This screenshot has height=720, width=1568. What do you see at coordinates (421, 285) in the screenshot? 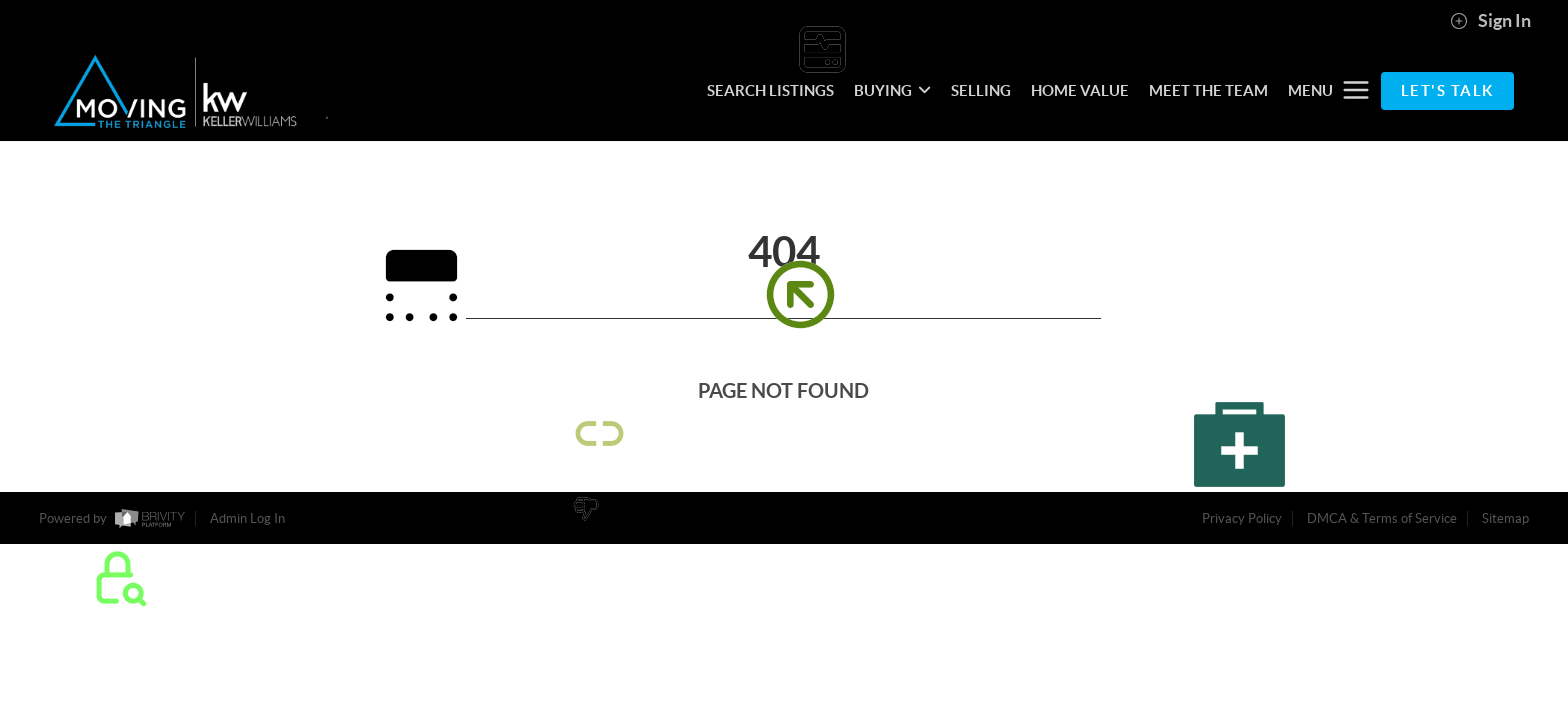
I see `align content to the top of a container` at bounding box center [421, 285].